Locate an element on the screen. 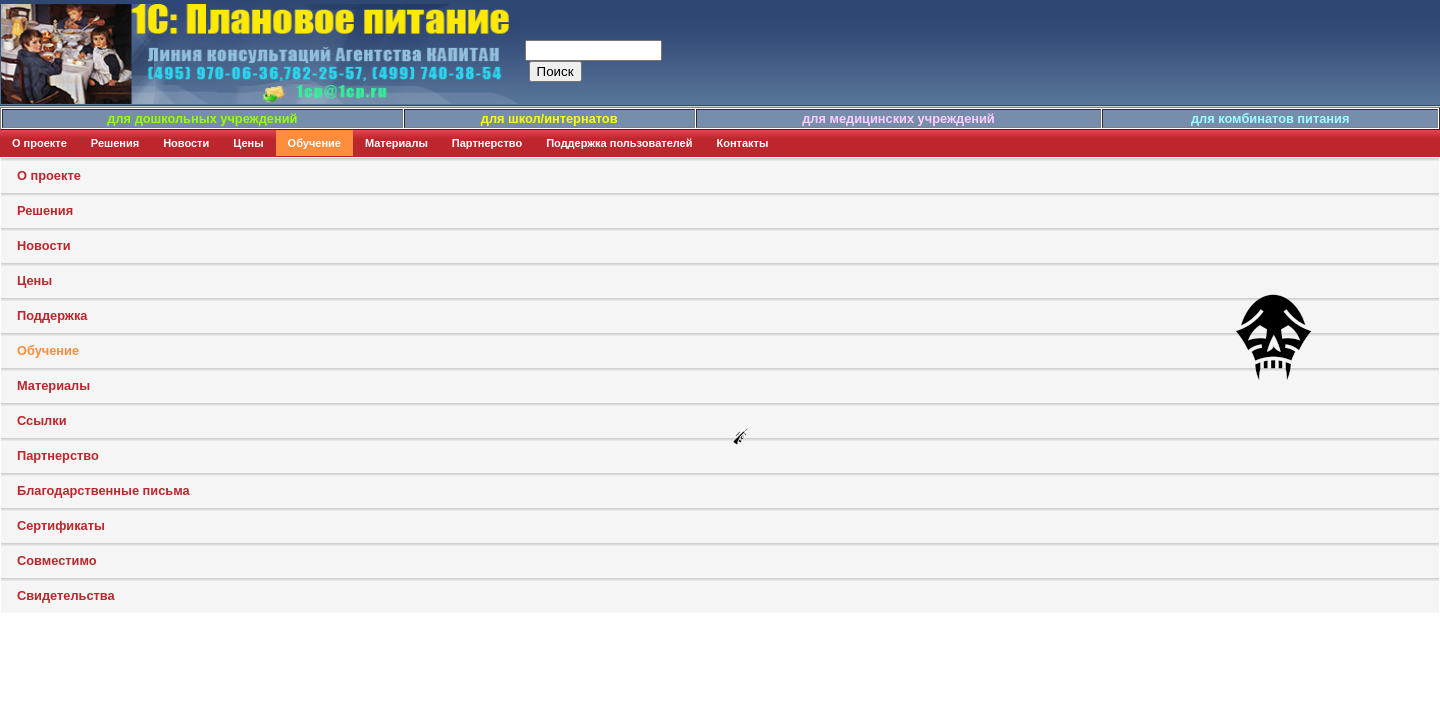 The height and width of the screenshot is (720, 1440). select assault rifle weapon is located at coordinates (740, 436).